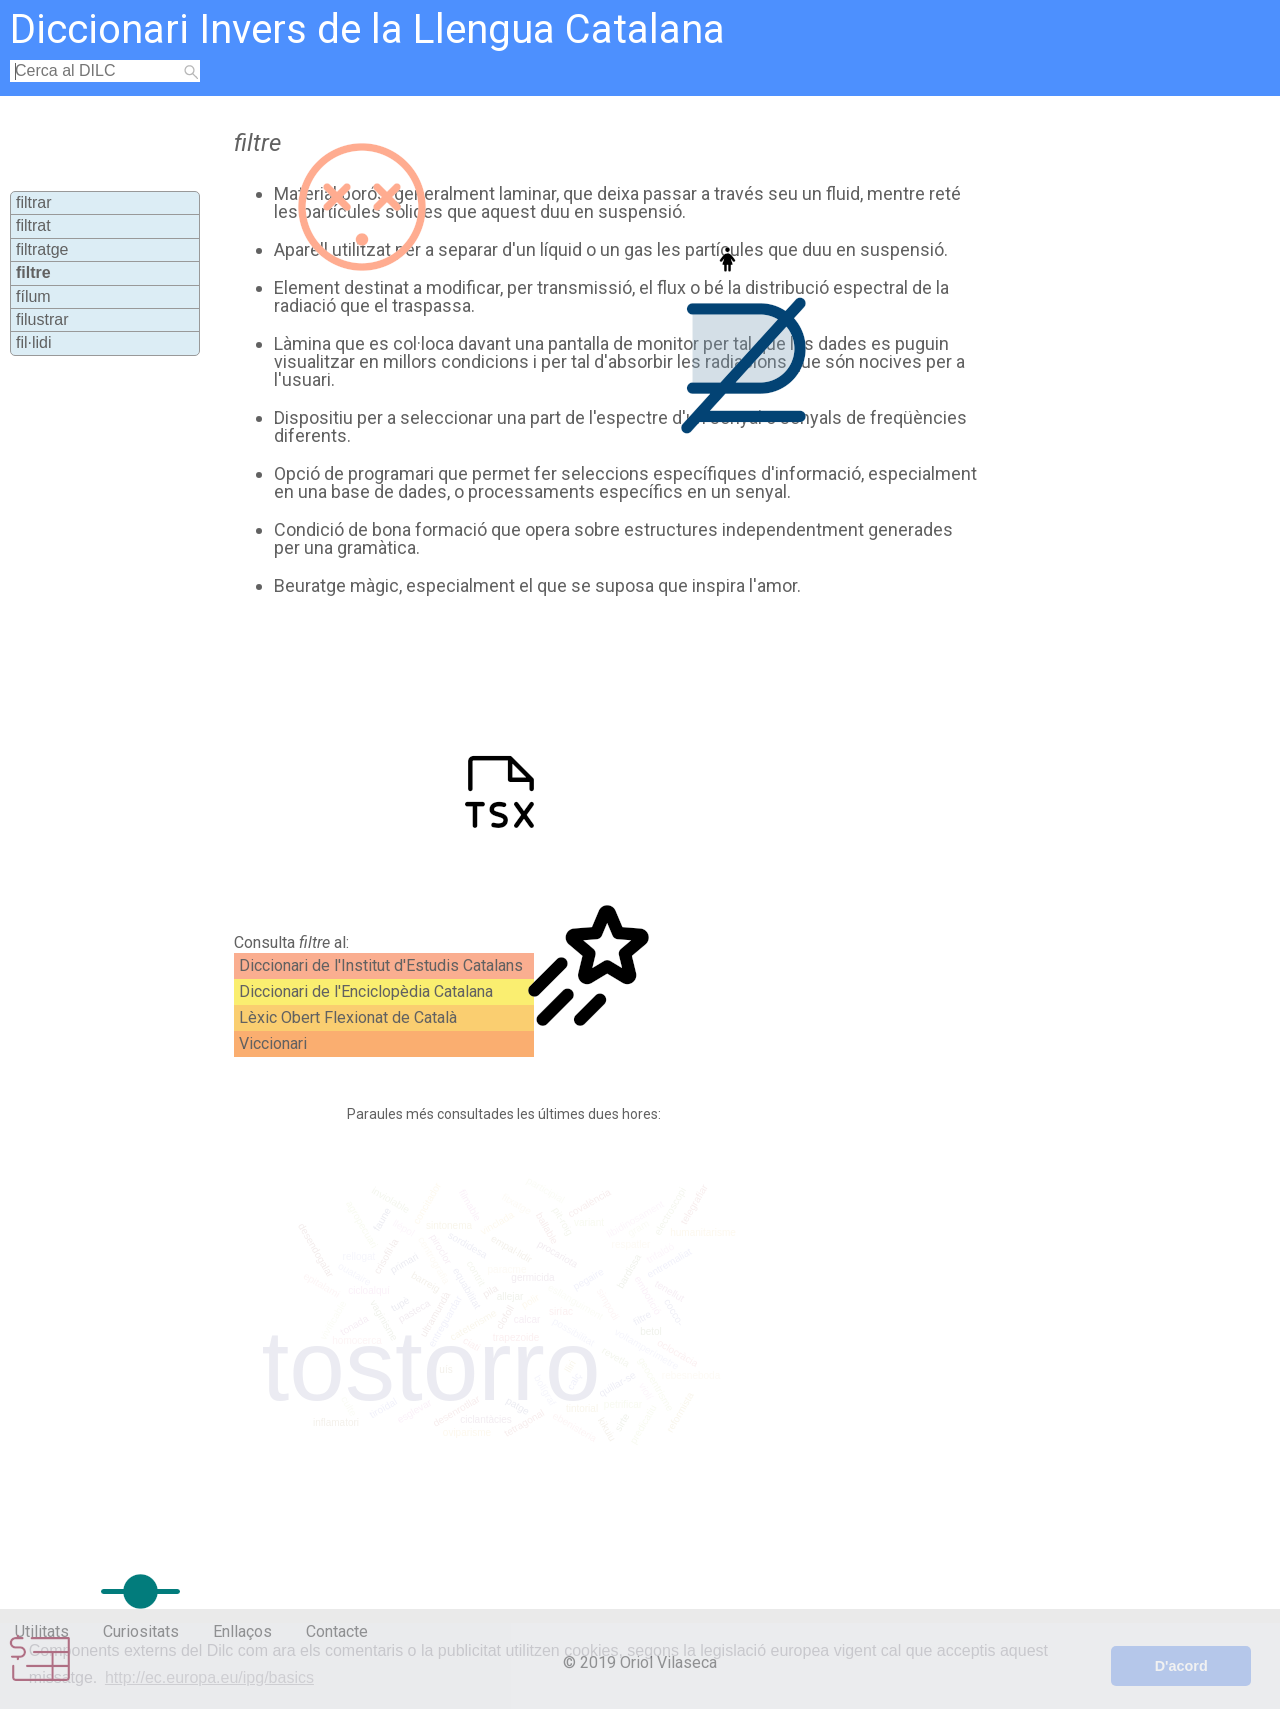  I want to click on add to favorites or wishlist, so click(588, 965).